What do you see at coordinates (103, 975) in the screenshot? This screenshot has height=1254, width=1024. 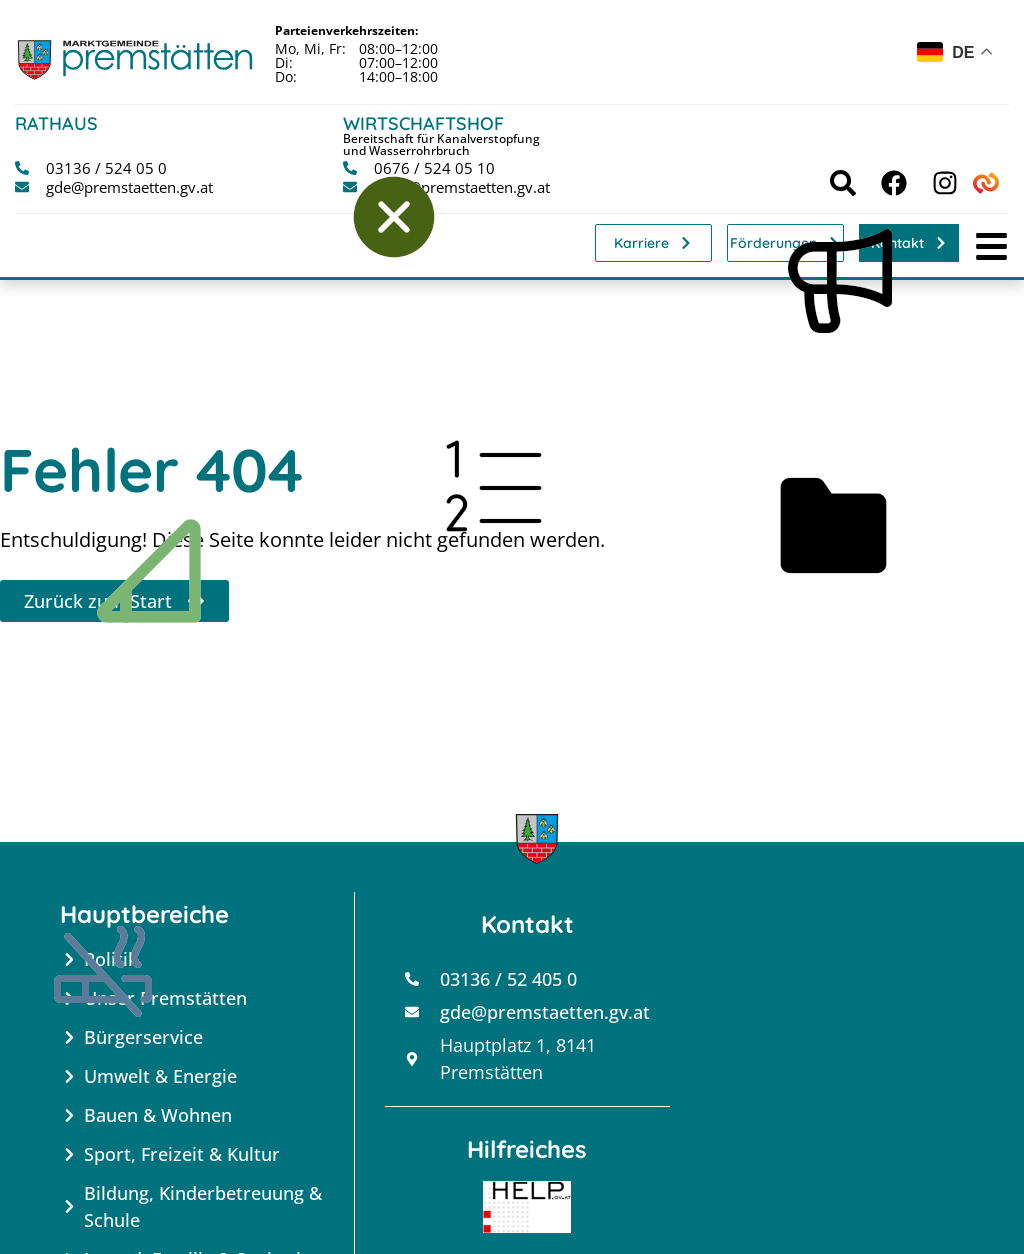 I see `no smoking zone indicator` at bounding box center [103, 975].